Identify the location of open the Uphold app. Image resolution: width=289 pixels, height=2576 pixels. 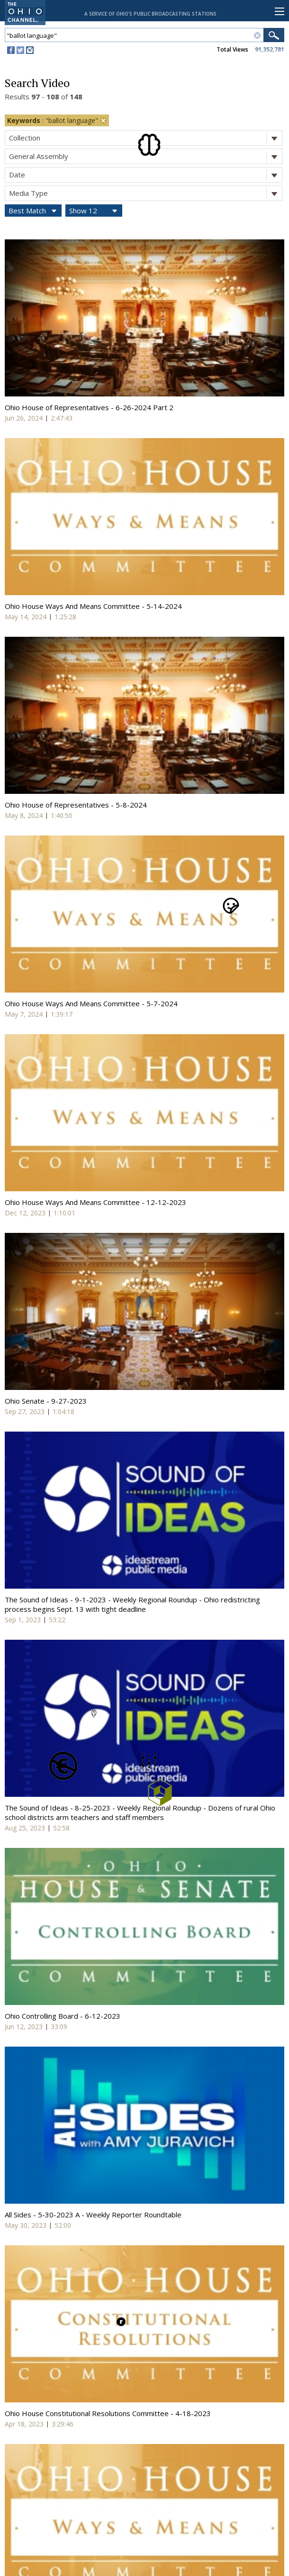
(94, 1714).